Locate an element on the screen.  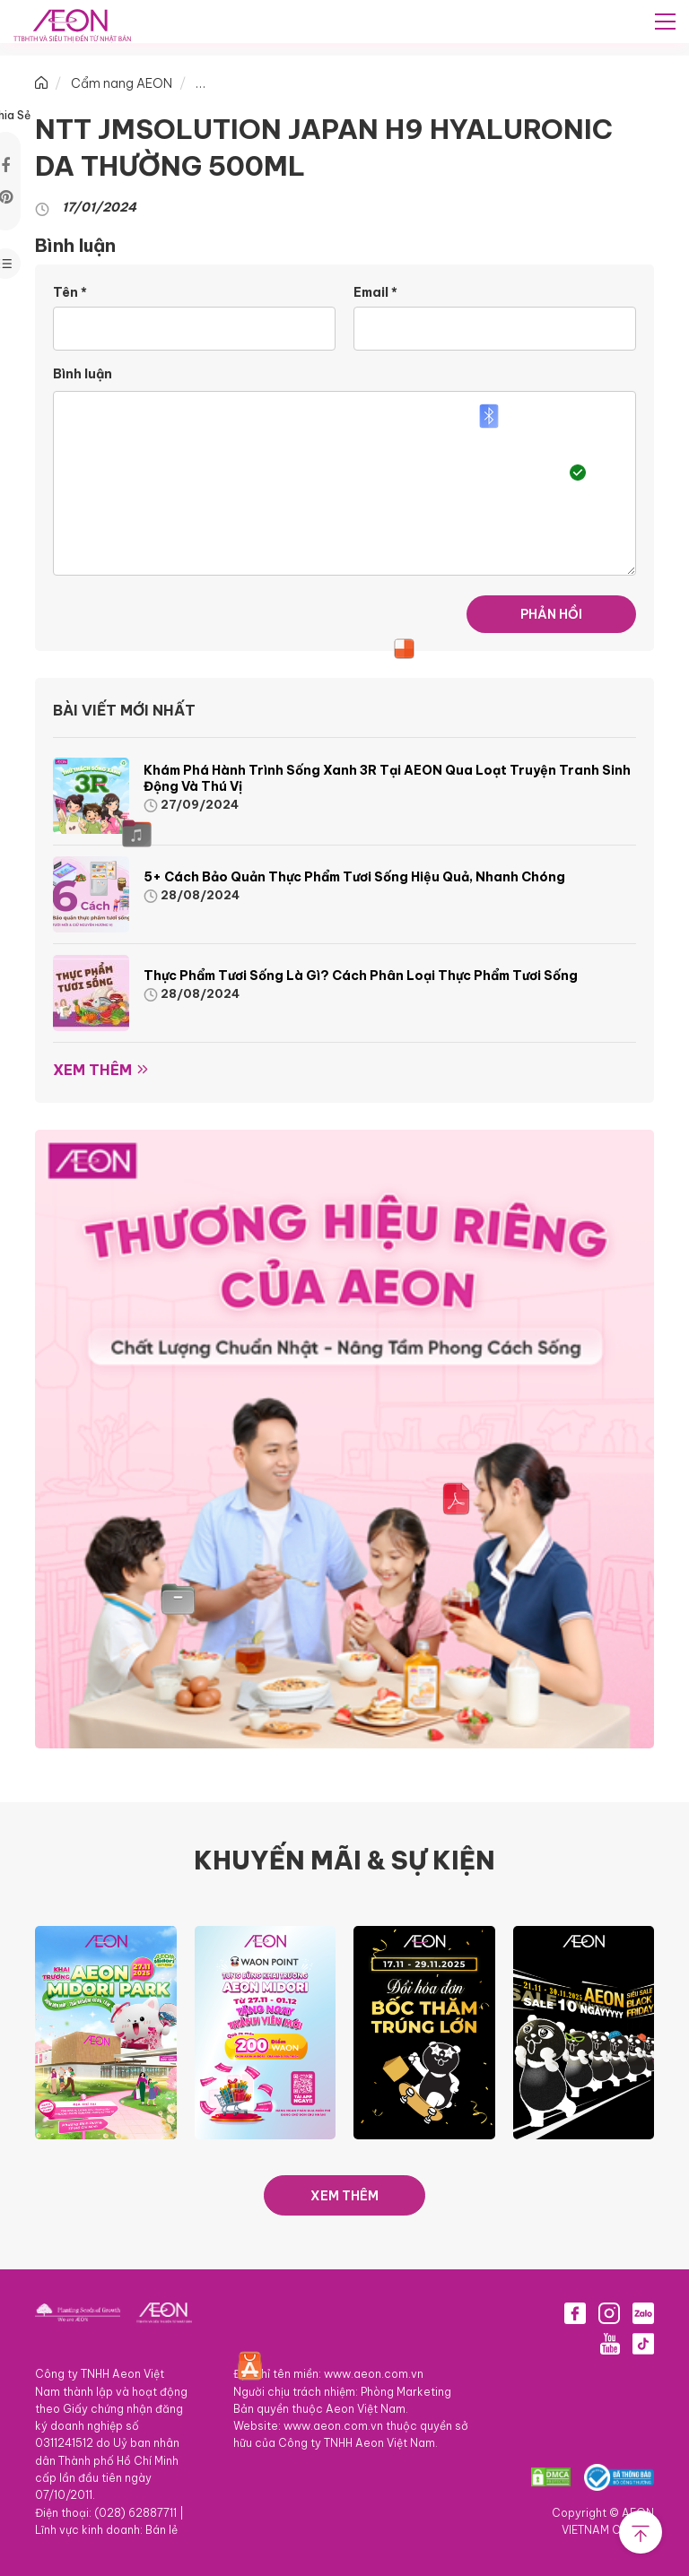
open the file manager is located at coordinates (178, 1599).